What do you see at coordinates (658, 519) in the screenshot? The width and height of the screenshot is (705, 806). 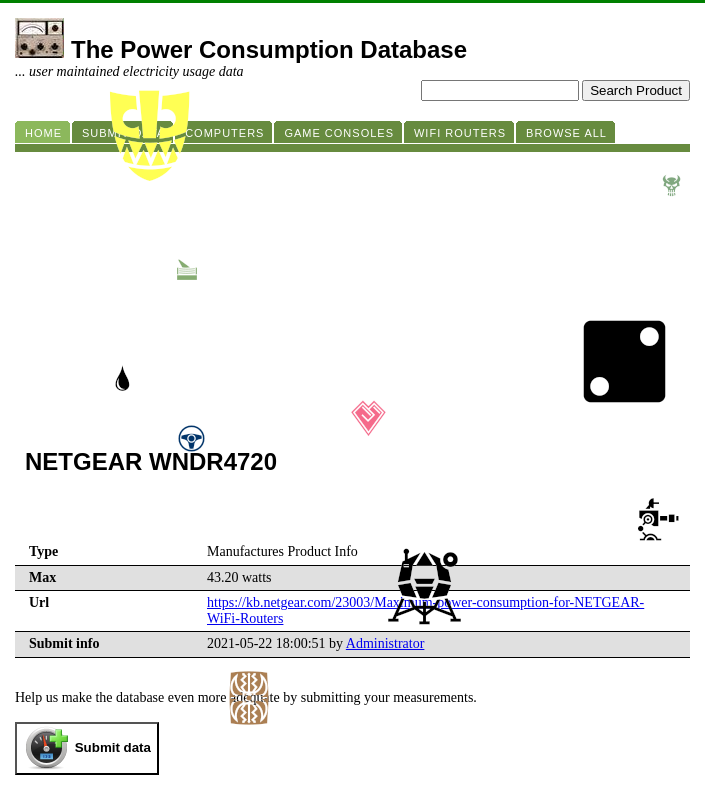 I see `select automated turret weapon` at bounding box center [658, 519].